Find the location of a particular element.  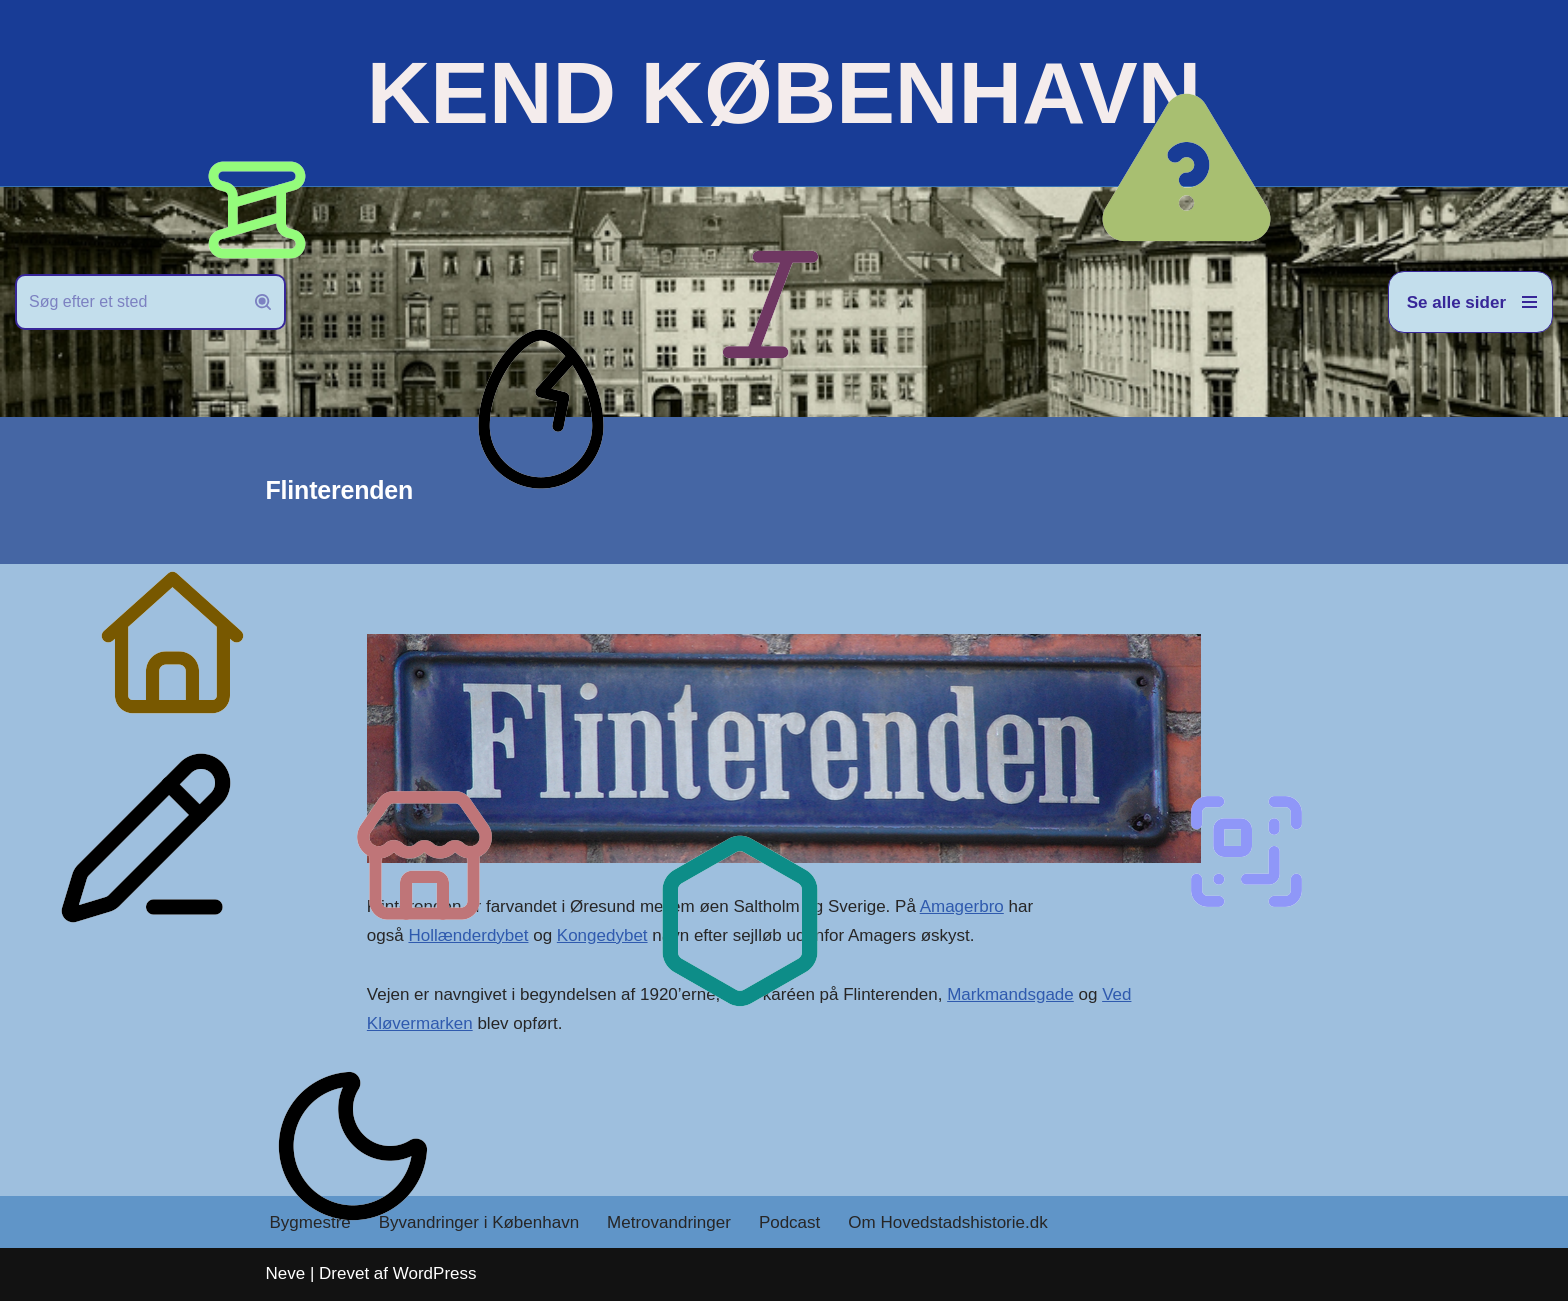

indicates a cracked or broken item is located at coordinates (541, 409).